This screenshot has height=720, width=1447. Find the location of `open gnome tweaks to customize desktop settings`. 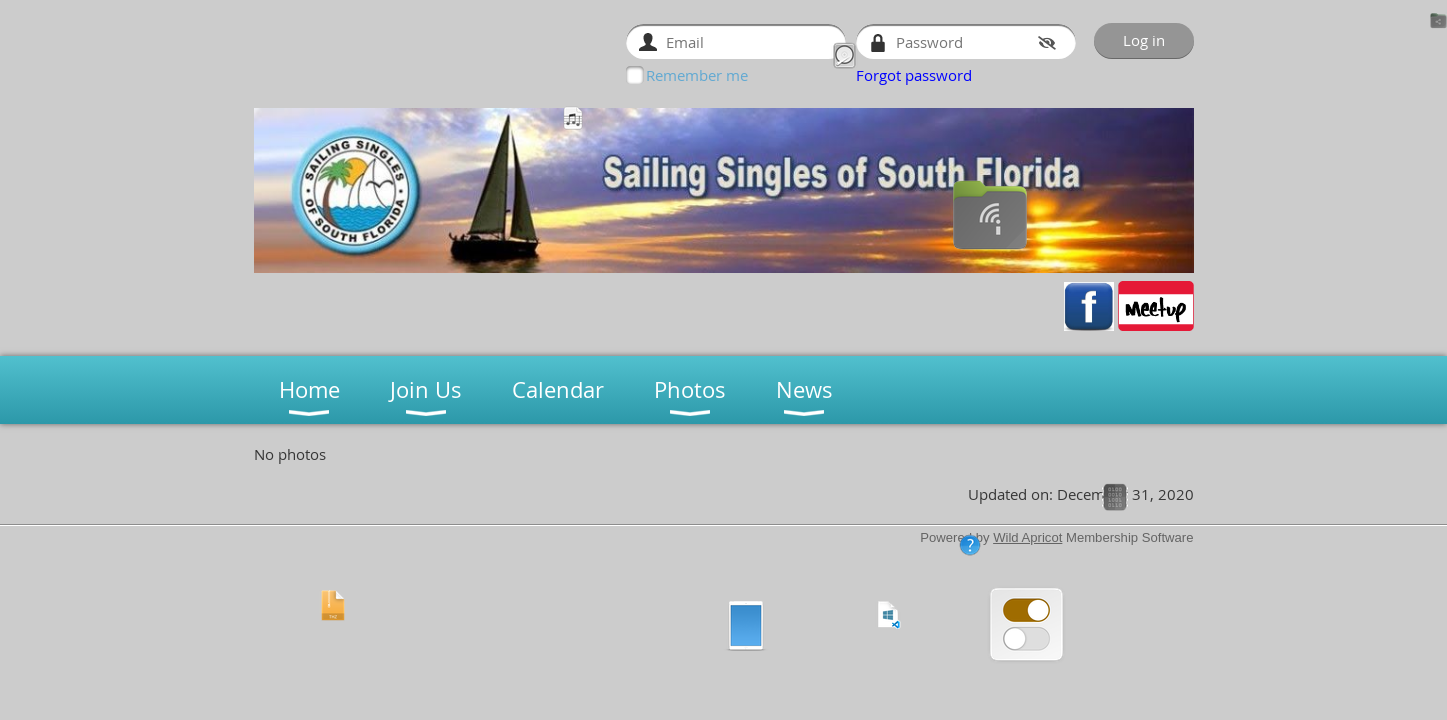

open gnome tweaks to customize desktop settings is located at coordinates (1026, 624).